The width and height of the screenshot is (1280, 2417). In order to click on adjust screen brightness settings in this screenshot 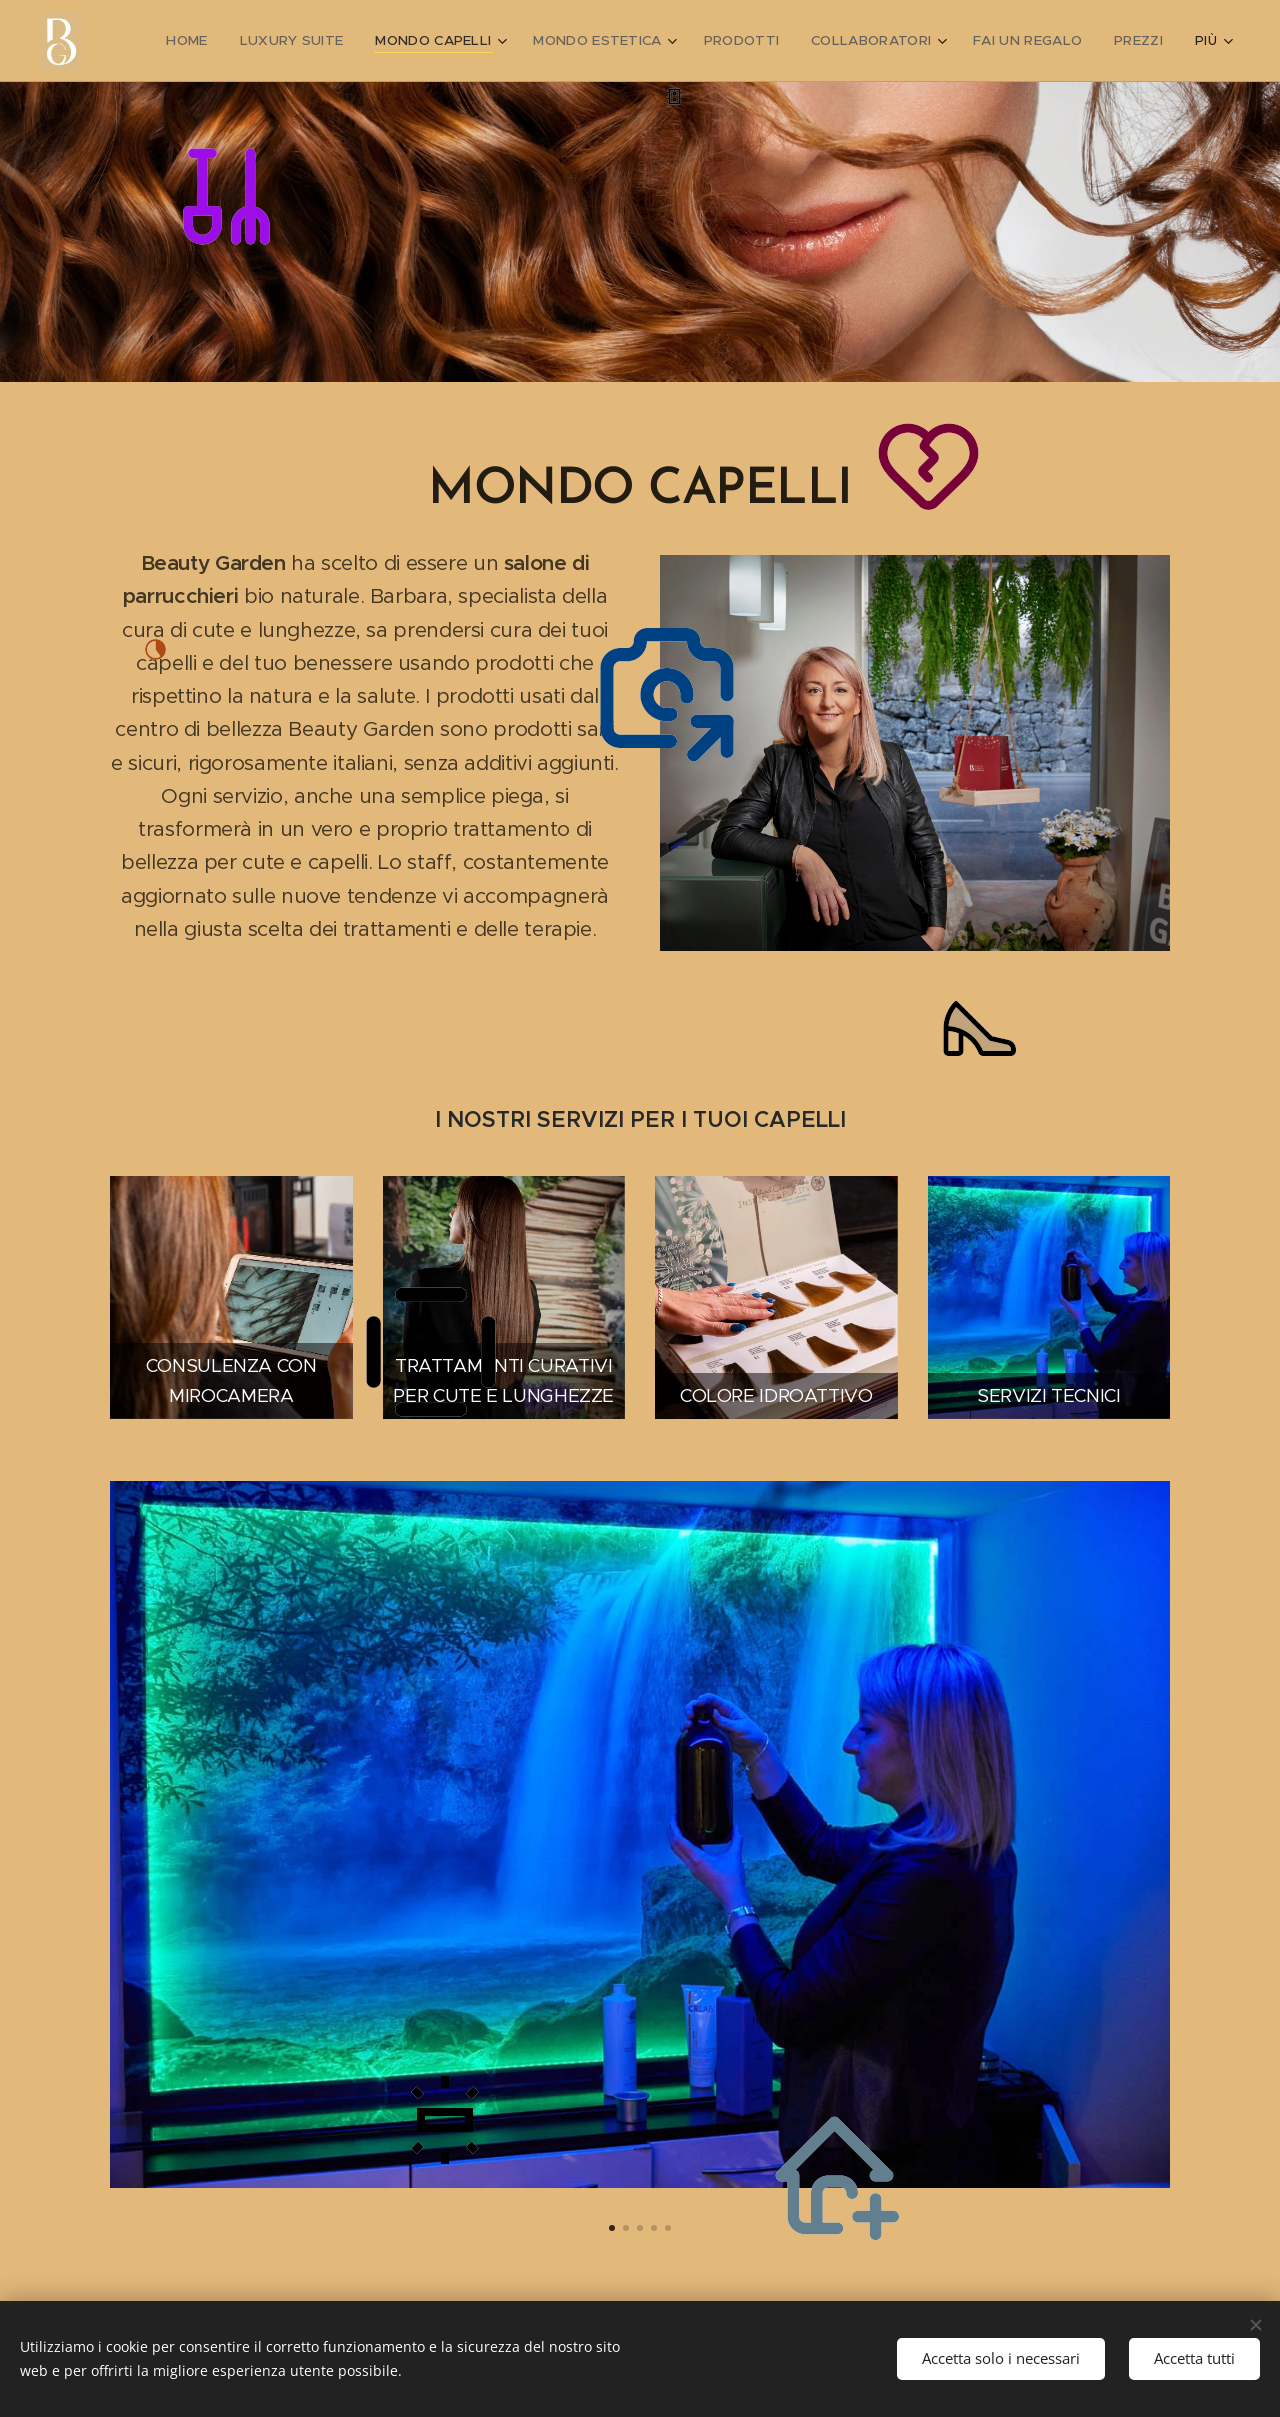, I will do `click(445, 2120)`.